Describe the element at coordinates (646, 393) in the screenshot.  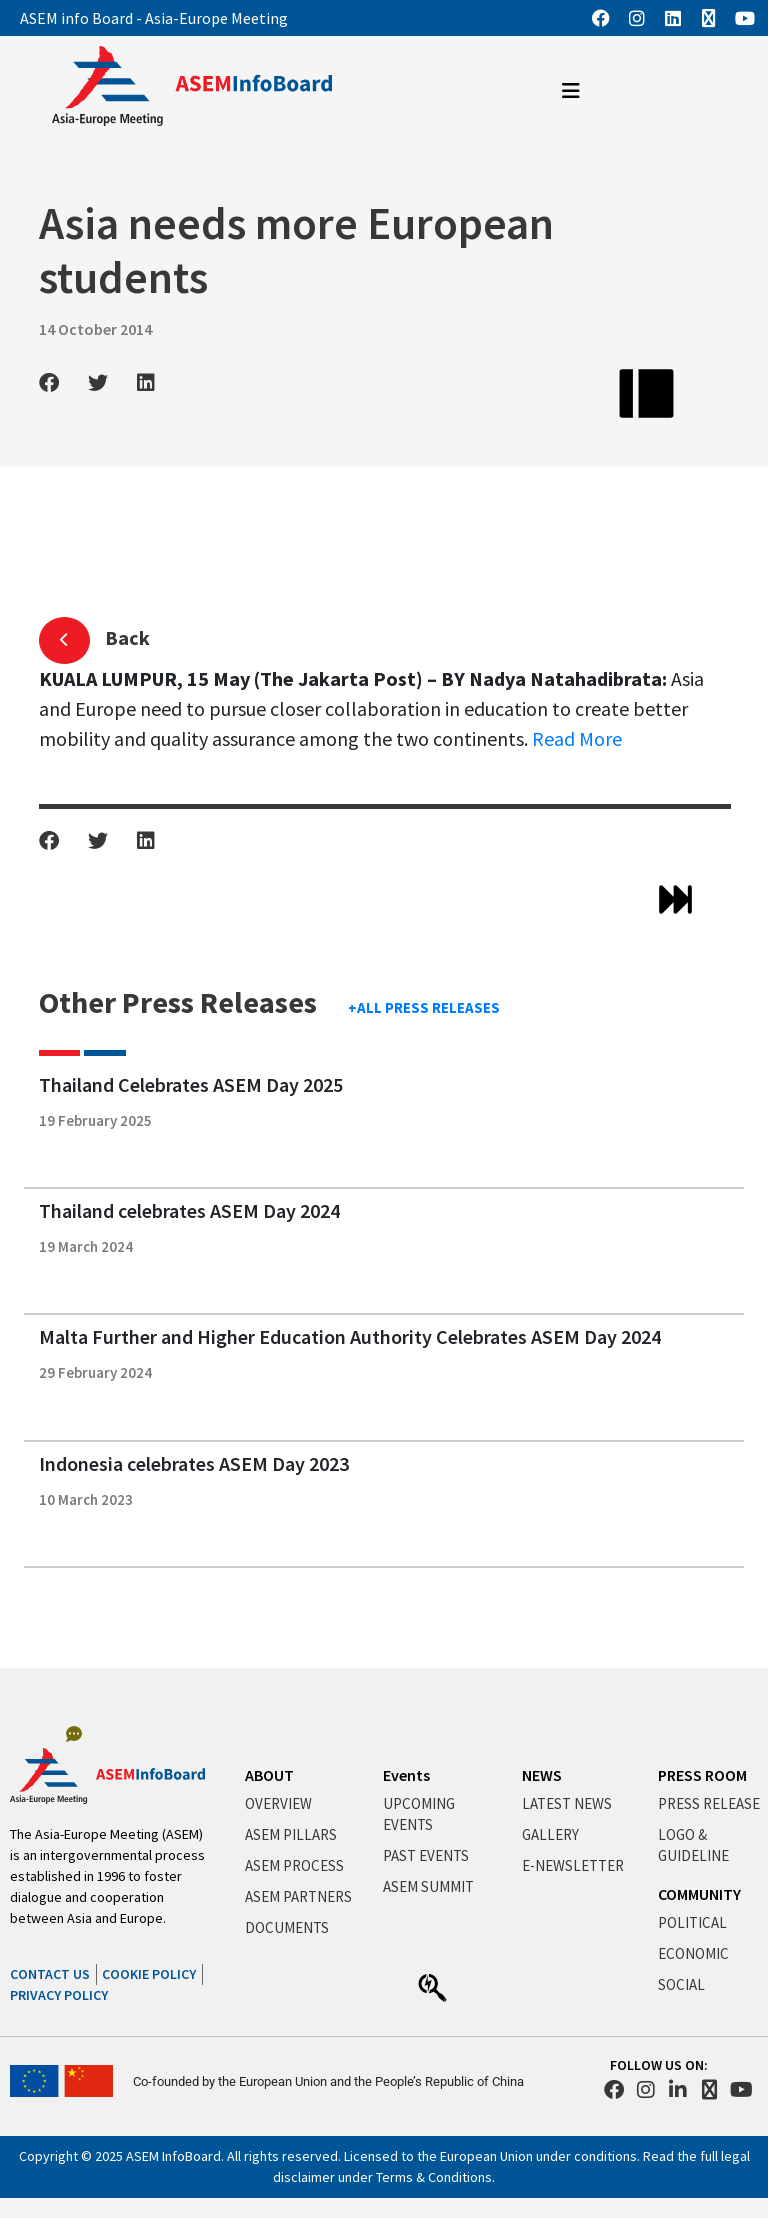
I see `switch to left sidebar layout` at that location.